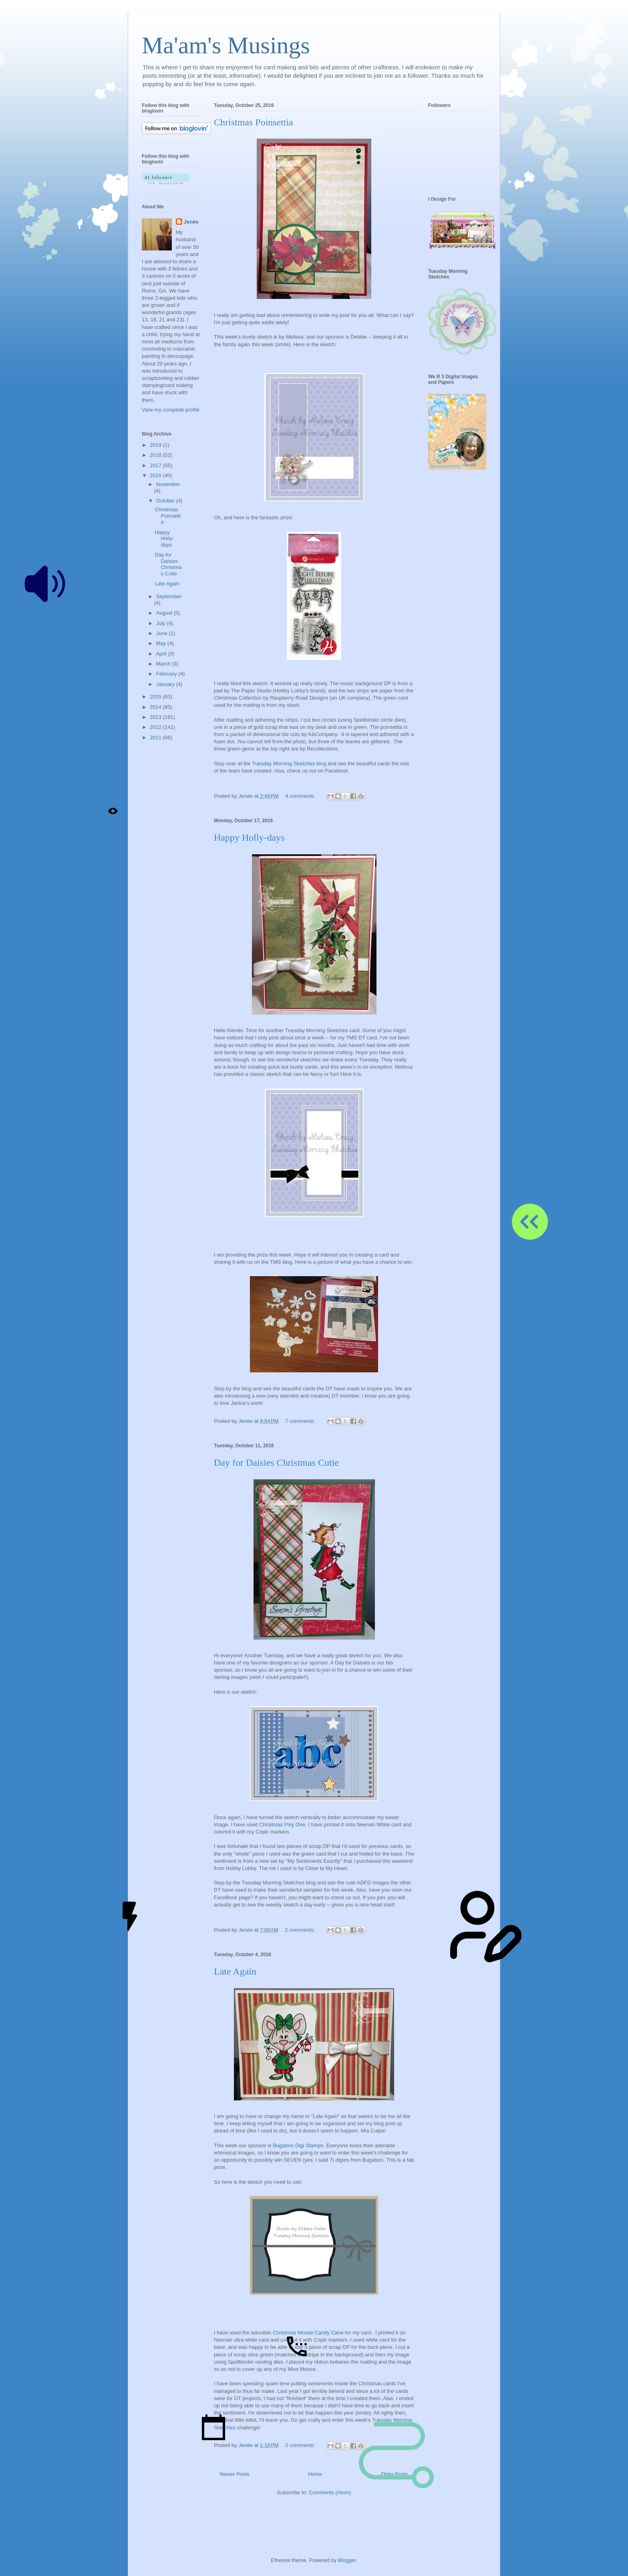  Describe the element at coordinates (213, 2427) in the screenshot. I see `view today's date` at that location.